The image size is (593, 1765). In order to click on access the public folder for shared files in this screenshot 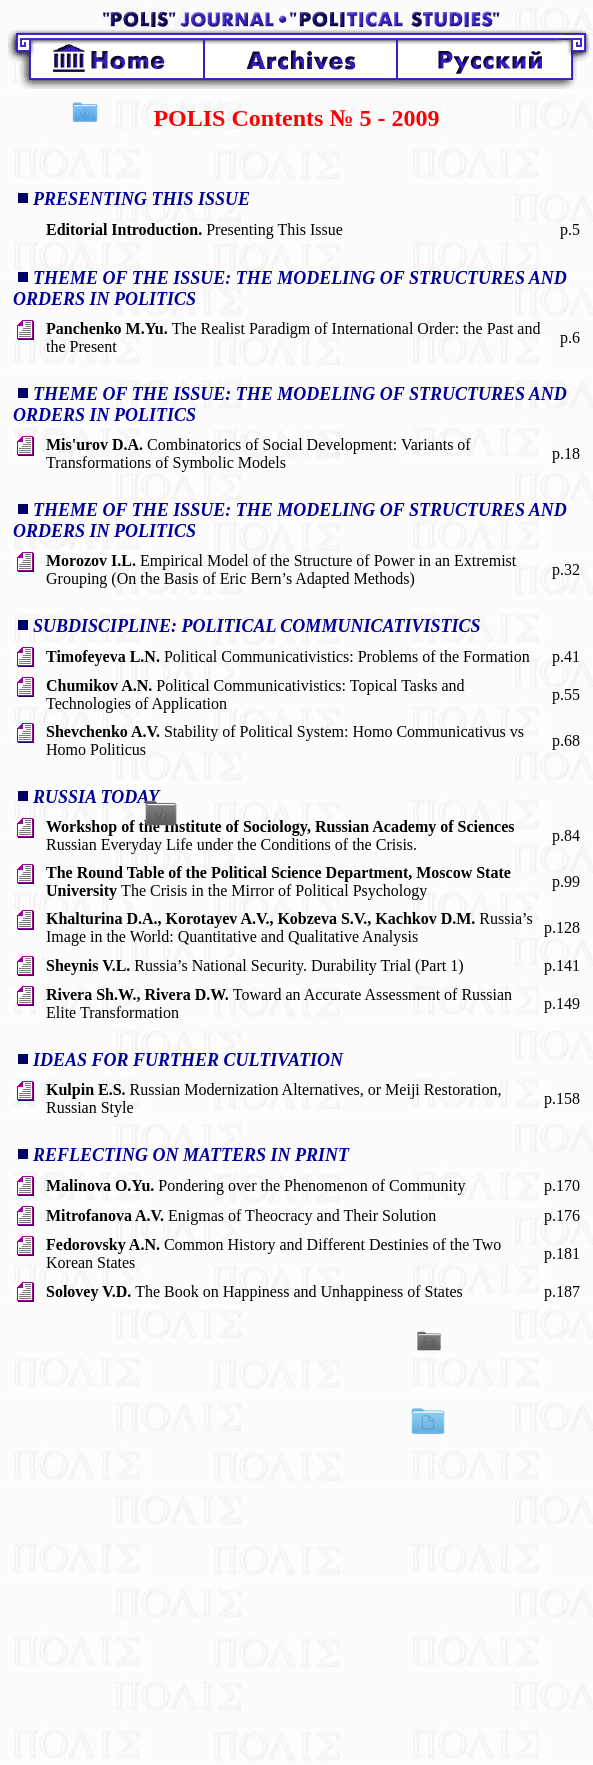, I will do `click(85, 112)`.